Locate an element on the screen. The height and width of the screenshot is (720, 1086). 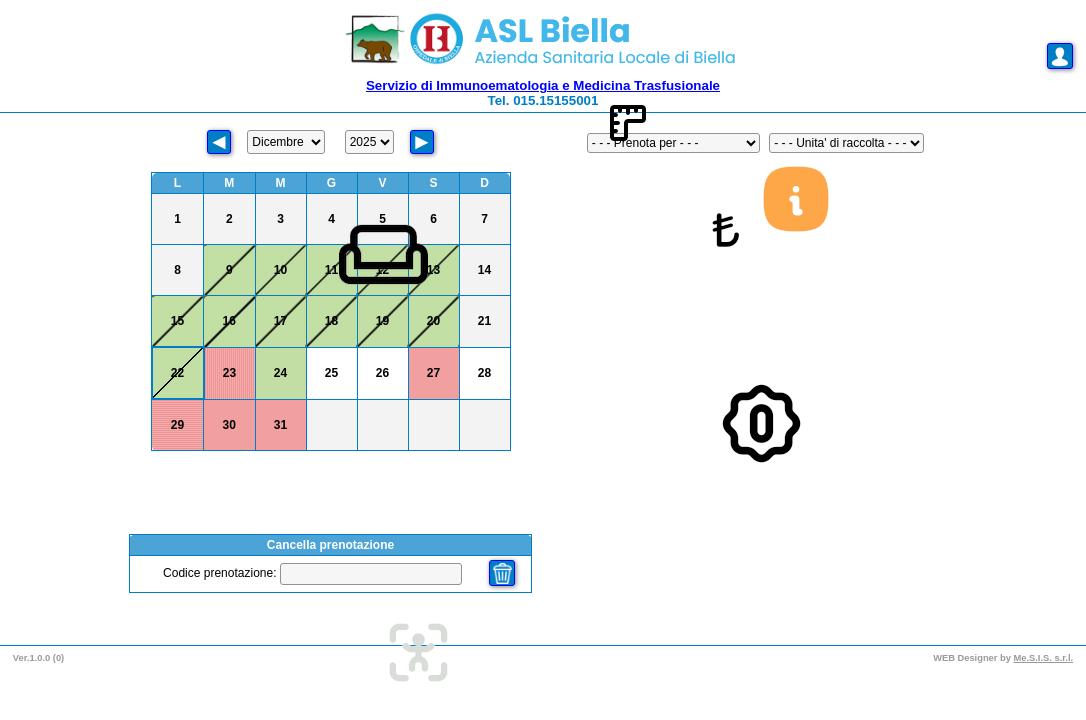
view more information or details is located at coordinates (796, 199).